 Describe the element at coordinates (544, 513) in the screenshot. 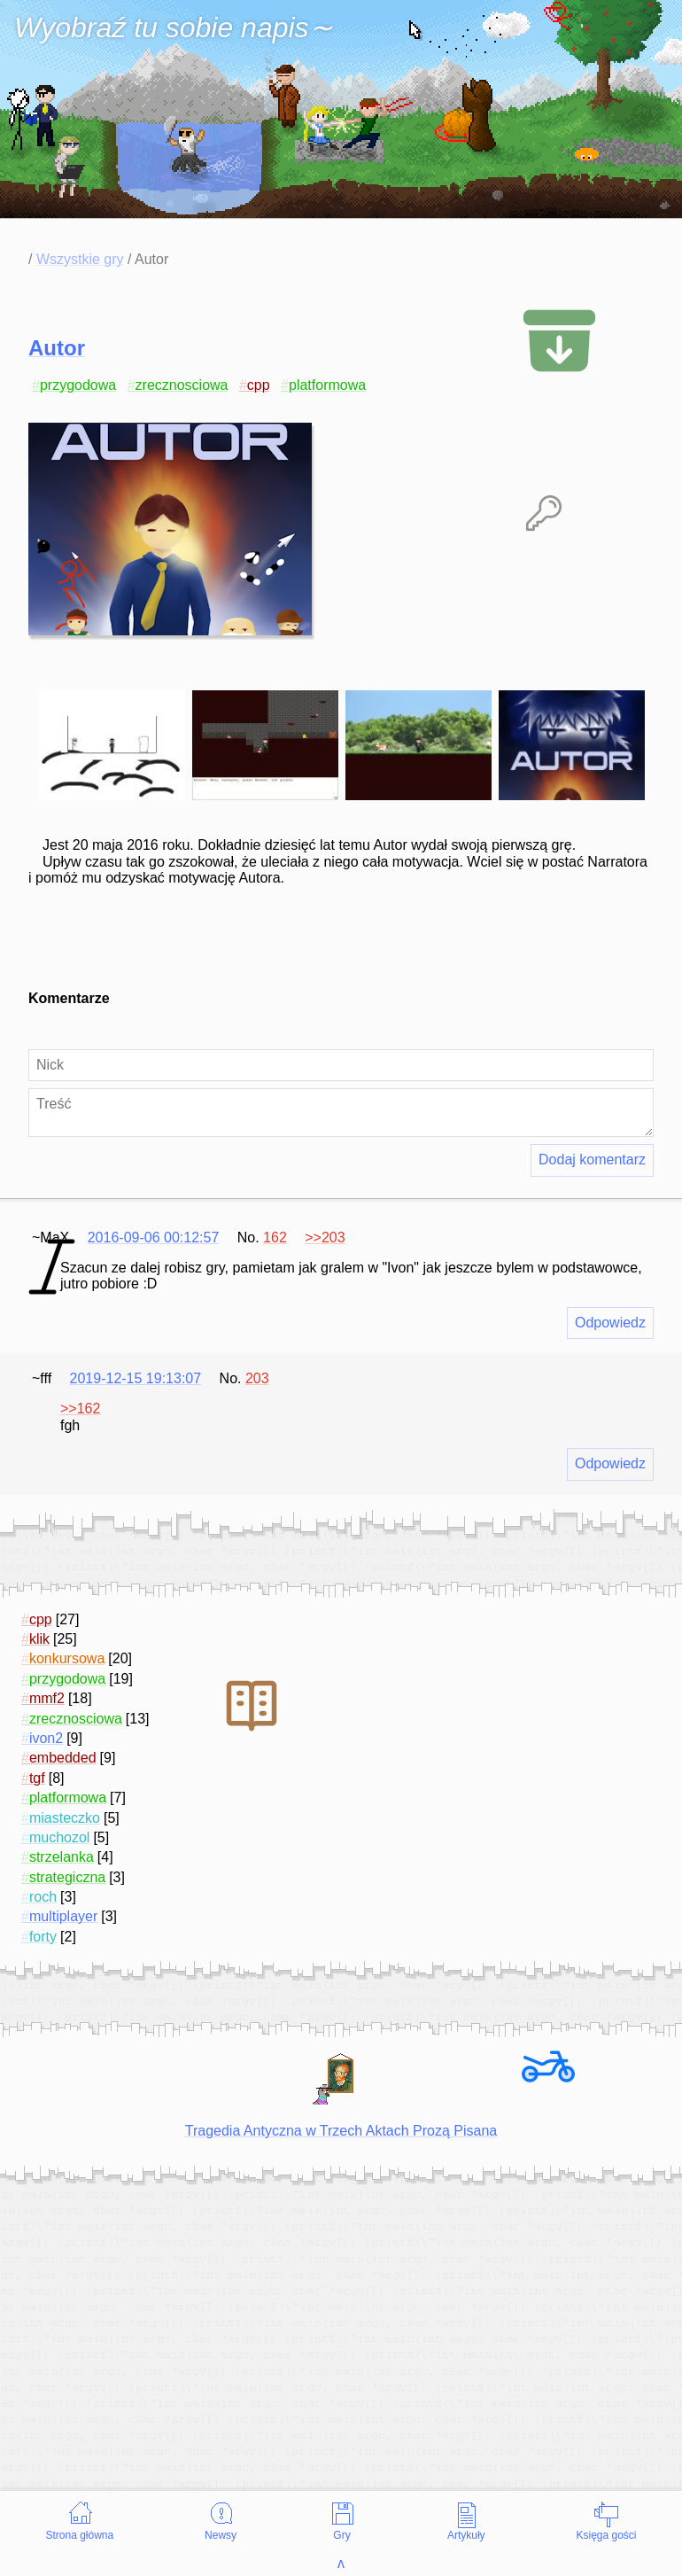

I see `access security or authentication settings` at that location.